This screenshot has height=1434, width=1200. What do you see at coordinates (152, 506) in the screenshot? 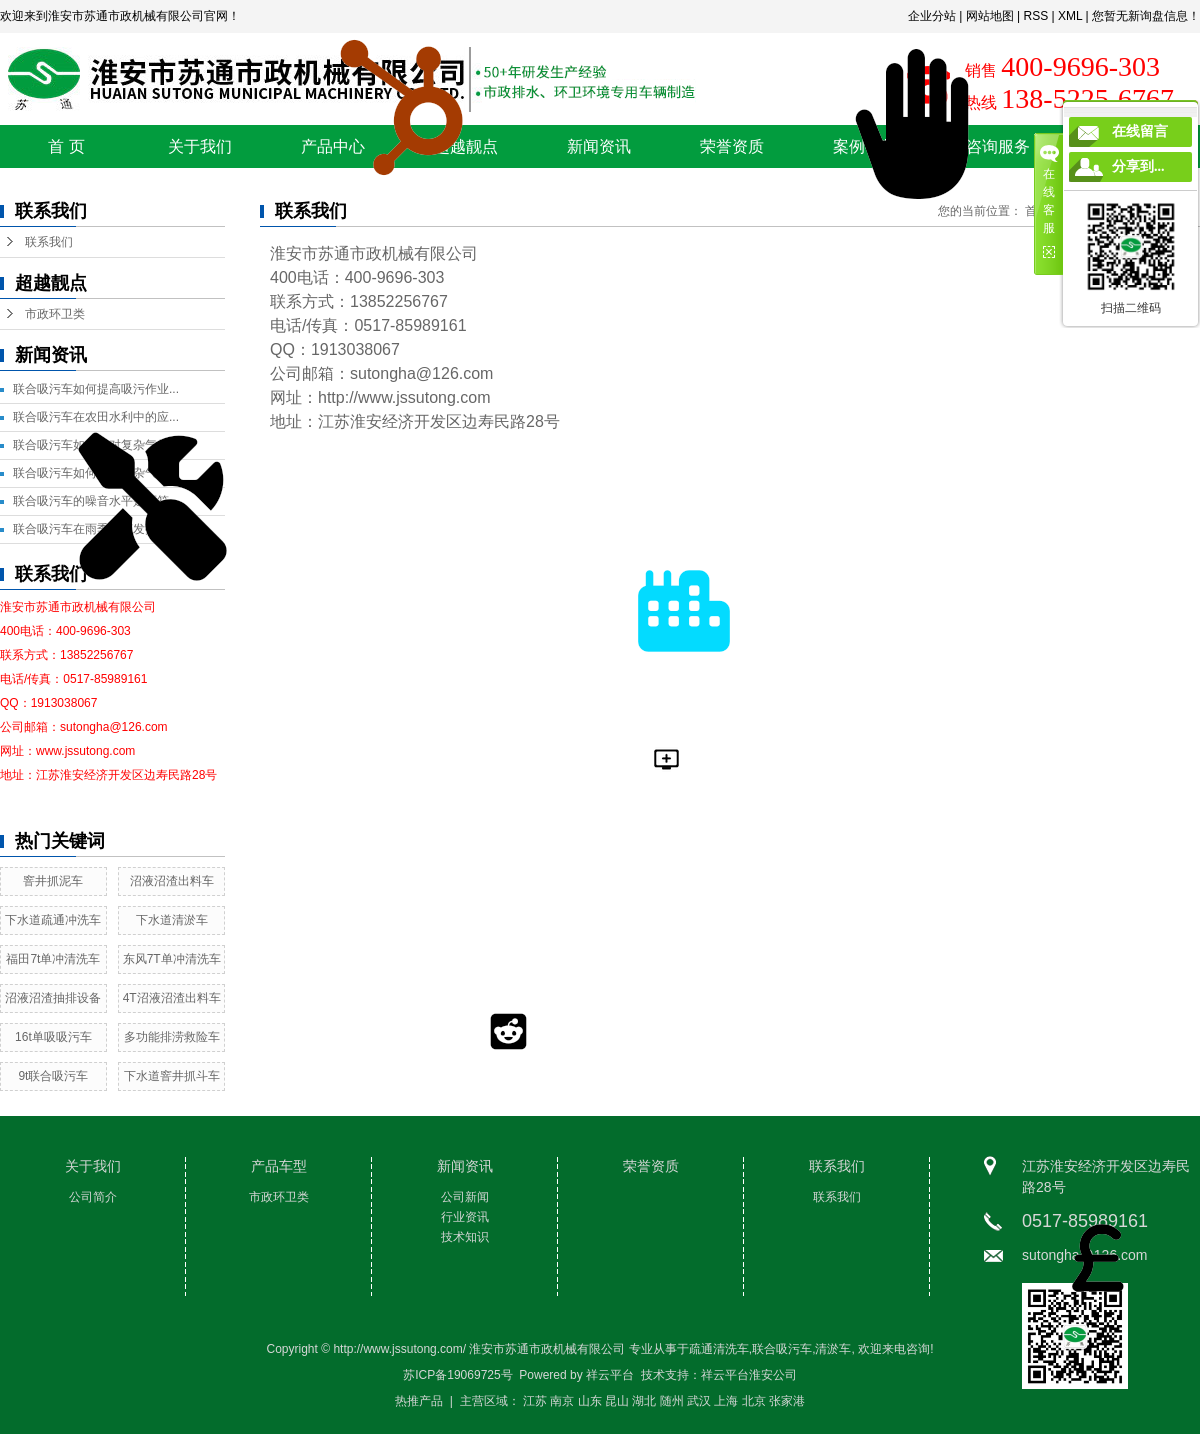
I see `access settings or configuration options` at bounding box center [152, 506].